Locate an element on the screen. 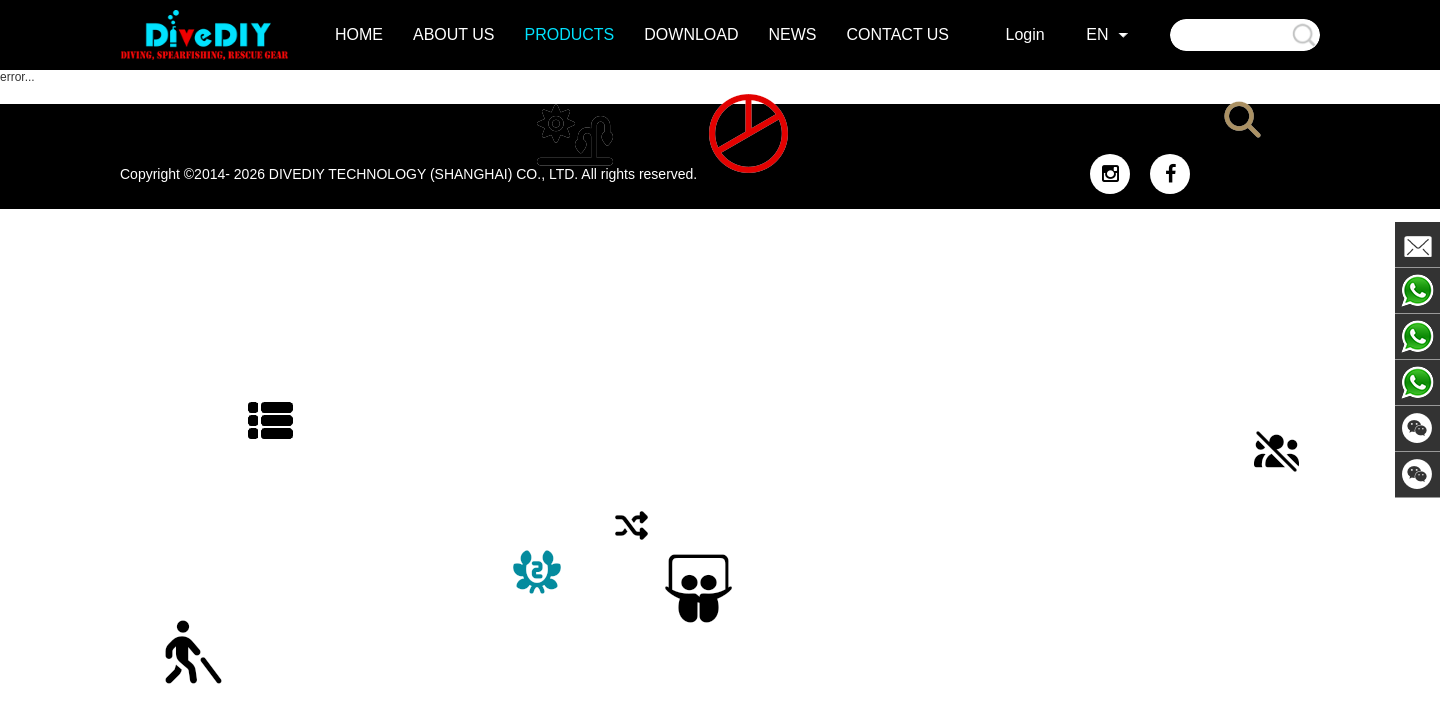  indicates drought or dry weather conditions is located at coordinates (575, 135).